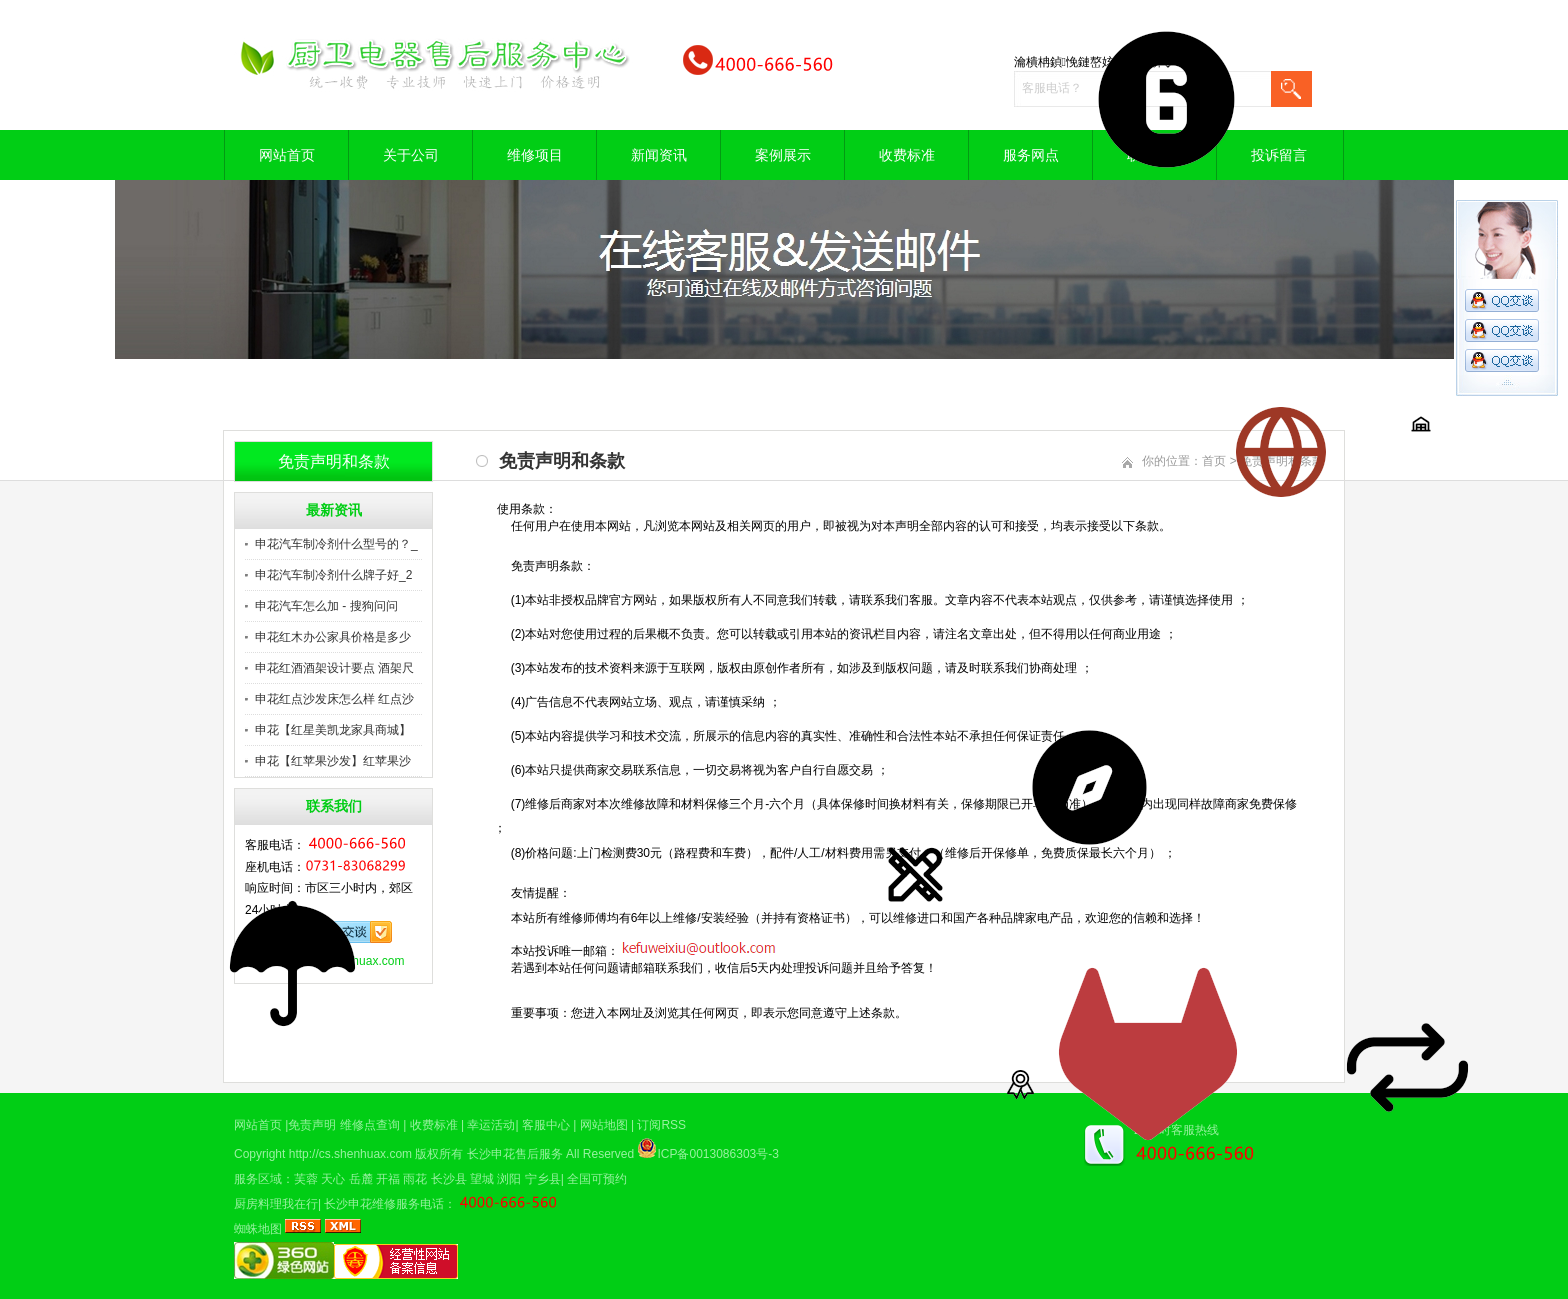 The height and width of the screenshot is (1299, 1568). I want to click on open GitLab repository, so click(1148, 1054).